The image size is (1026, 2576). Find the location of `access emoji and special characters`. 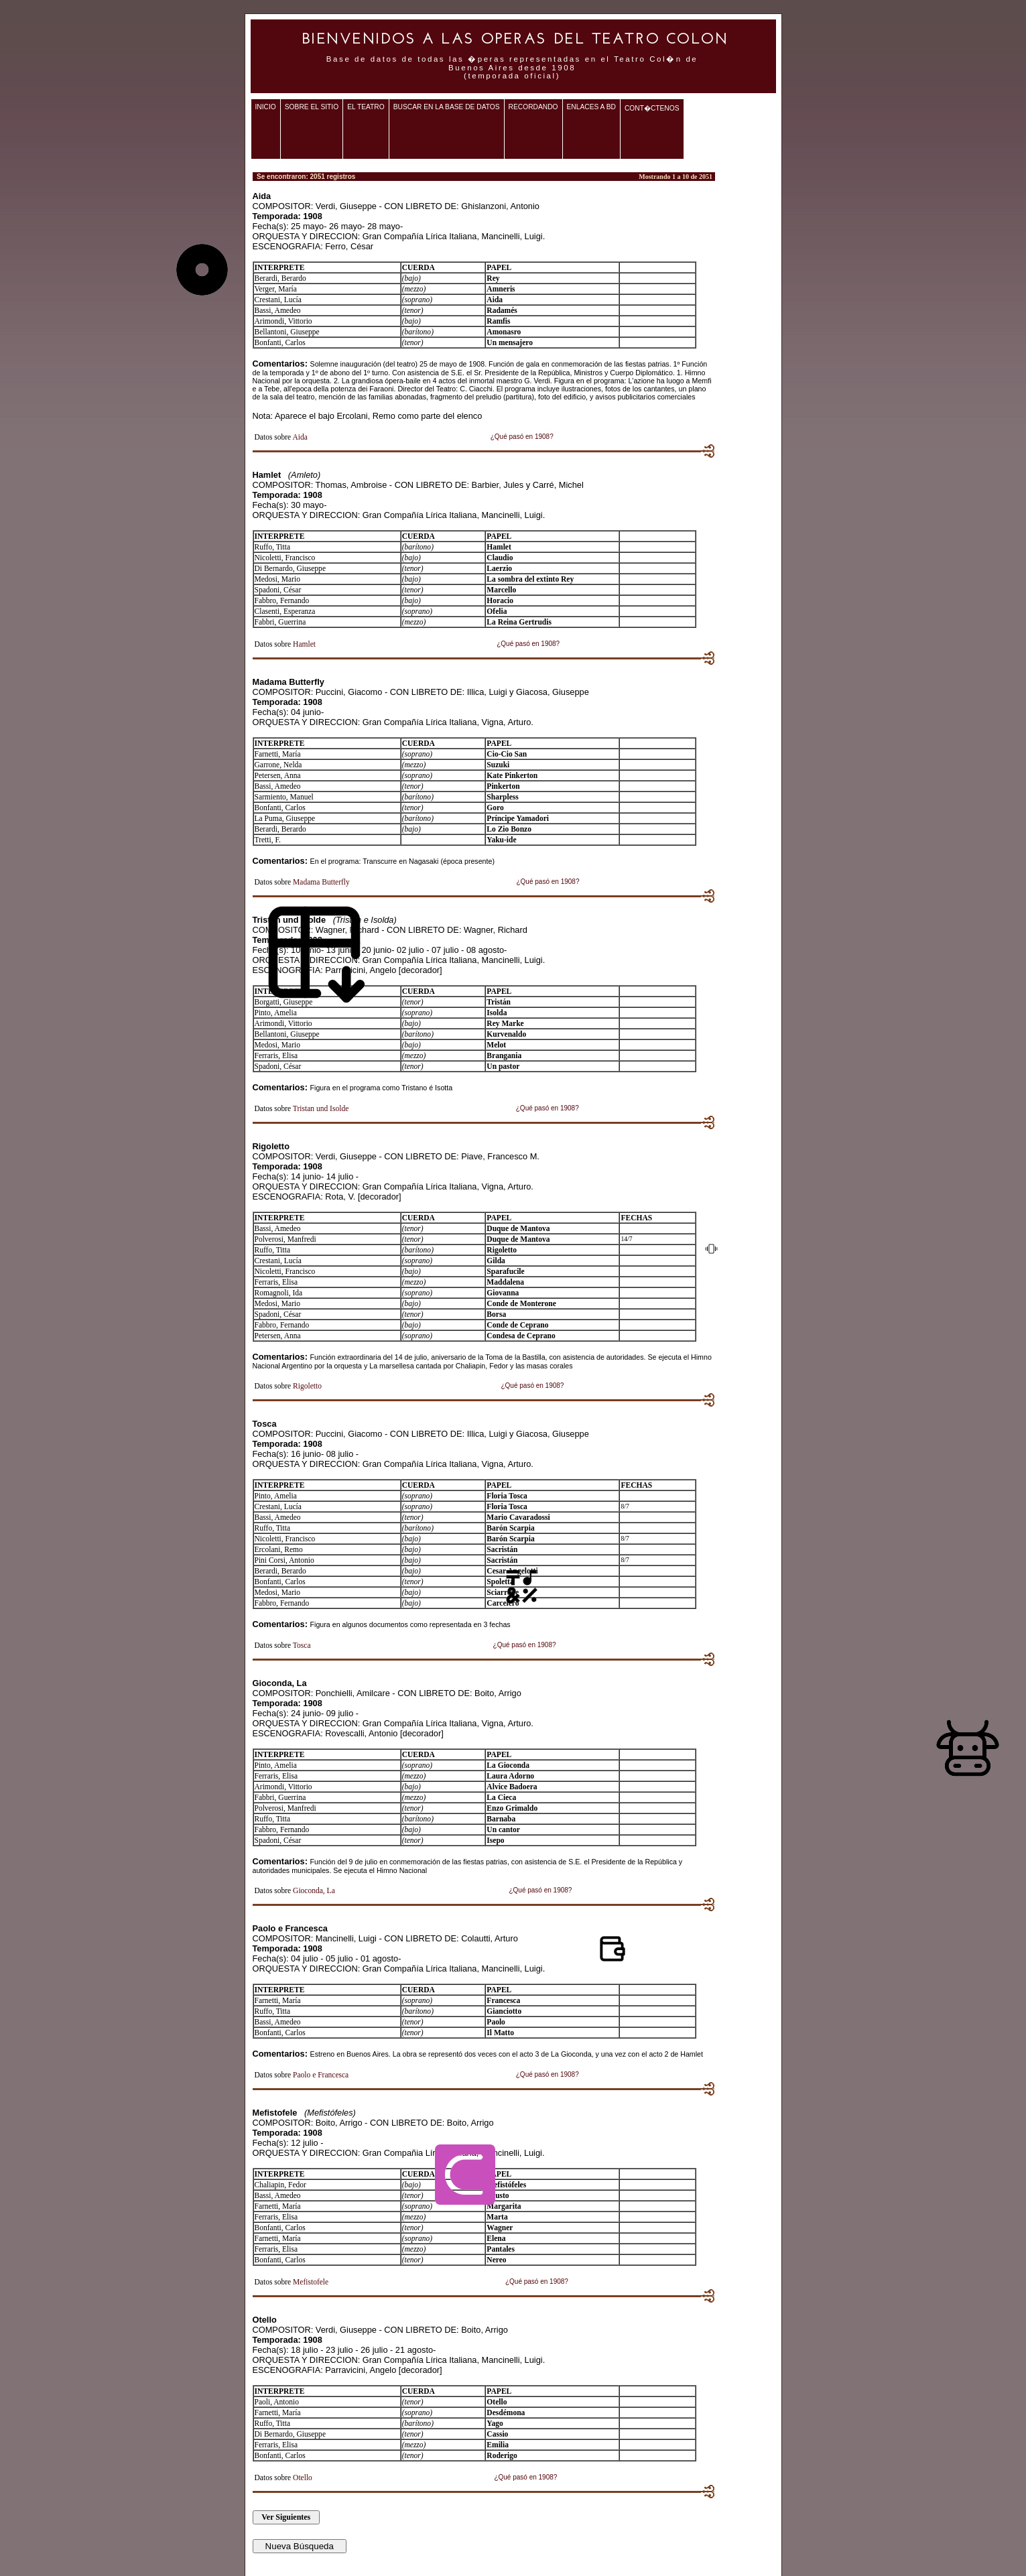

access emoji and special characters is located at coordinates (521, 1587).